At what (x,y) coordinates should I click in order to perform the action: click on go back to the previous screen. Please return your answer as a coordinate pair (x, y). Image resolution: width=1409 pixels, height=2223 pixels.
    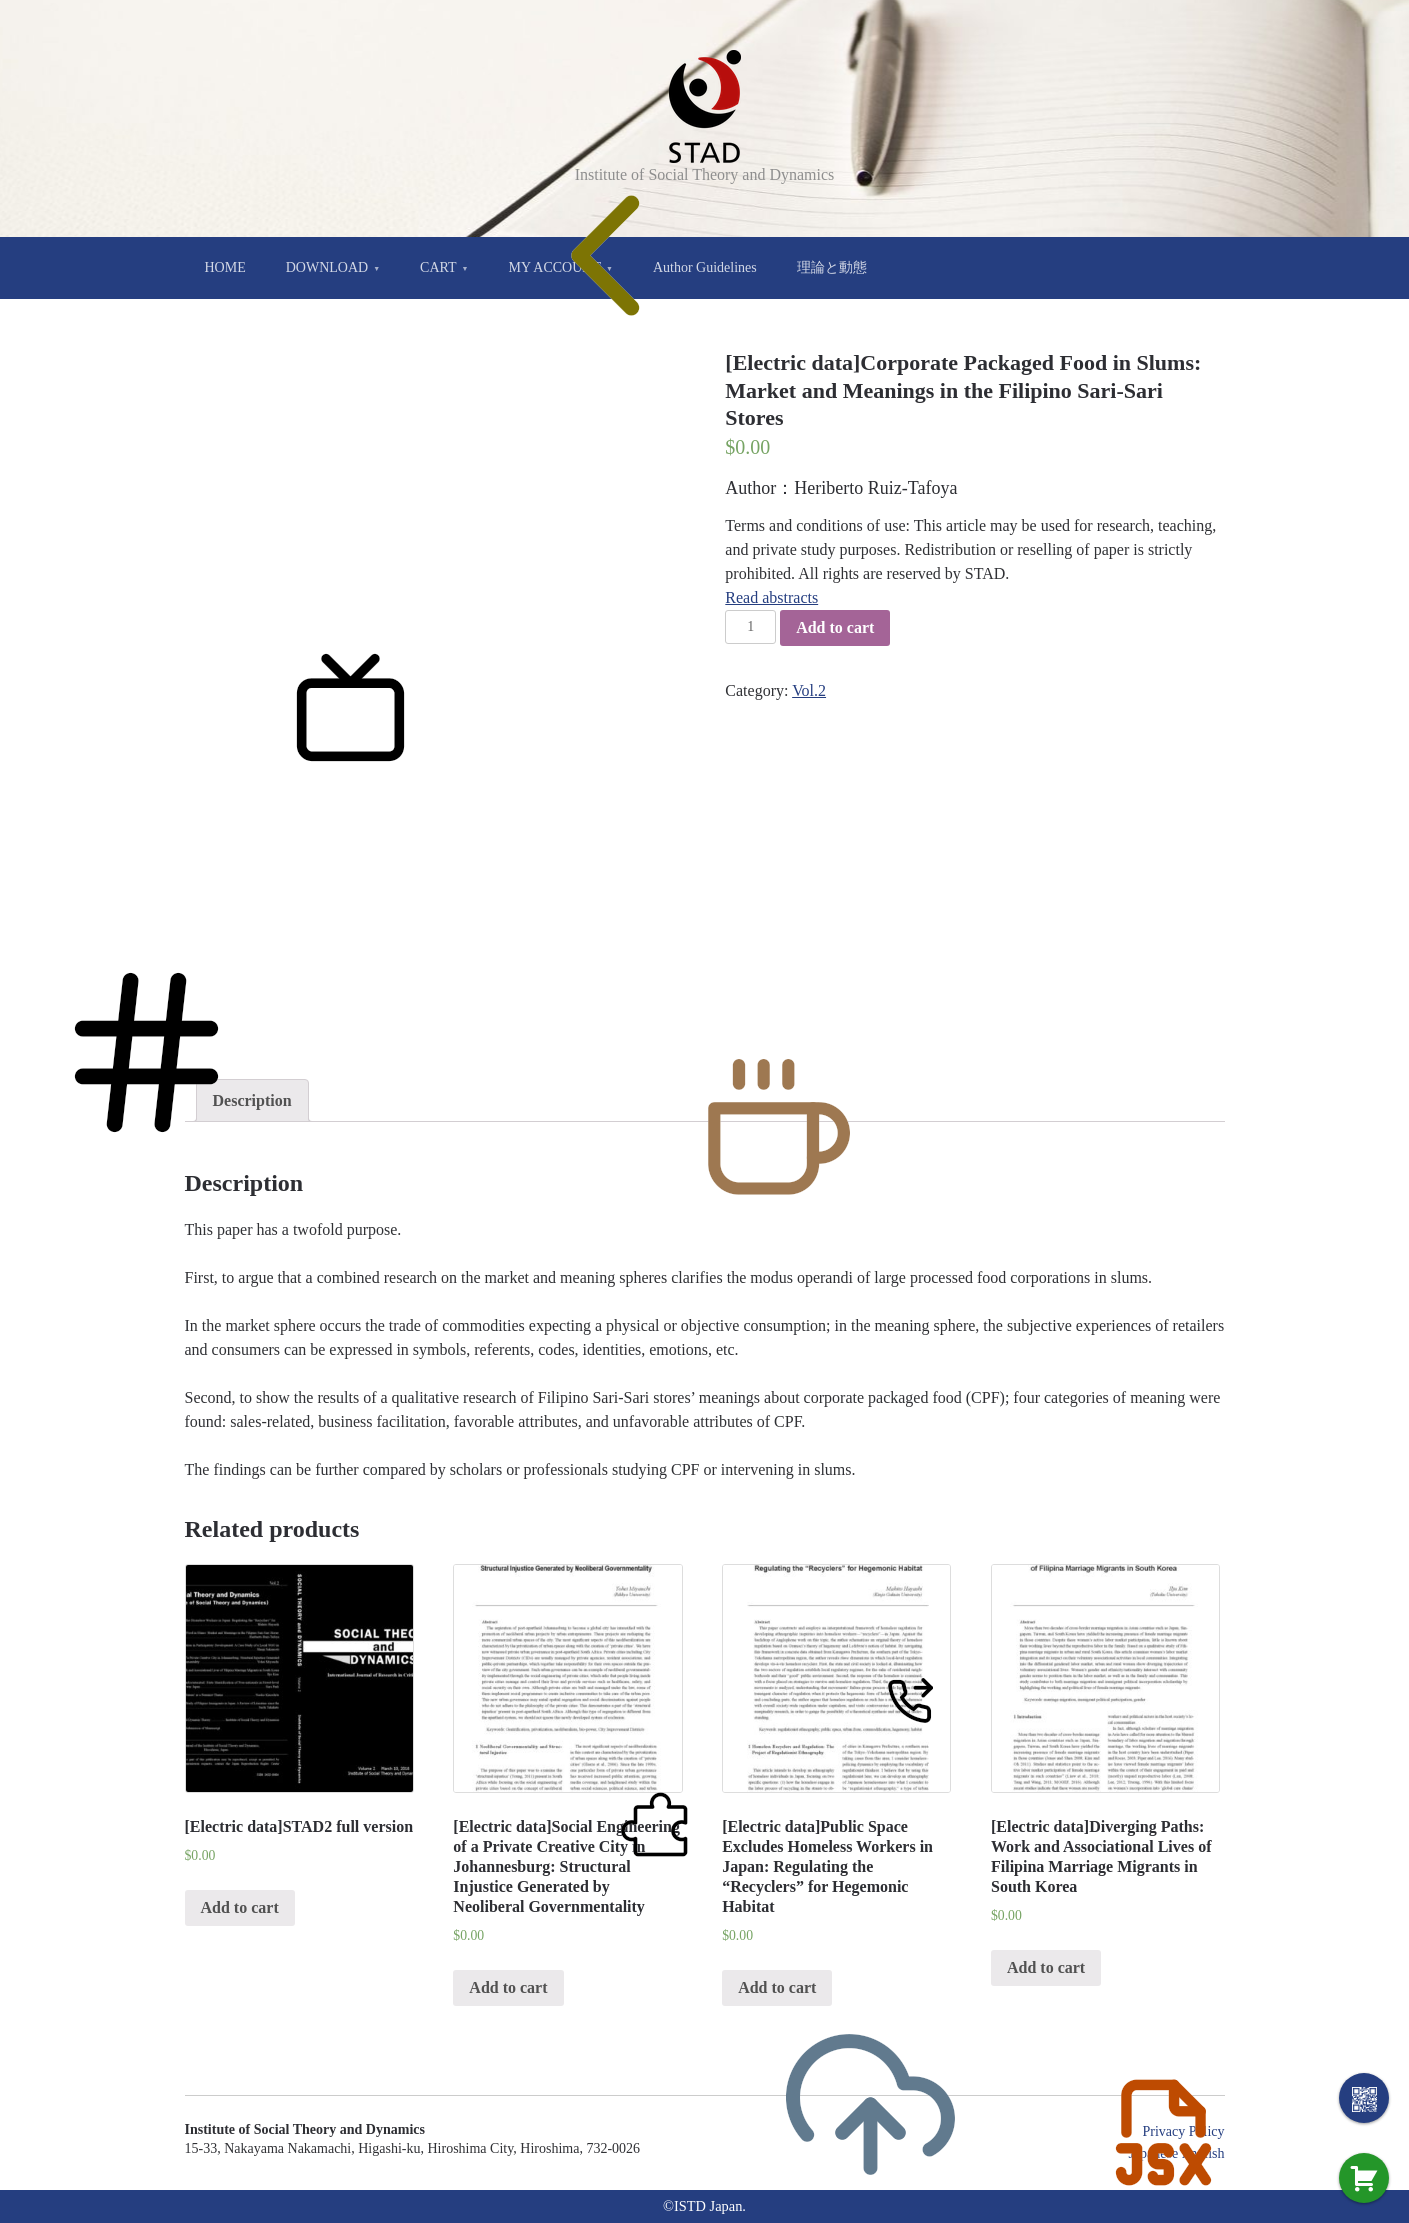
    Looking at the image, I should click on (610, 255).